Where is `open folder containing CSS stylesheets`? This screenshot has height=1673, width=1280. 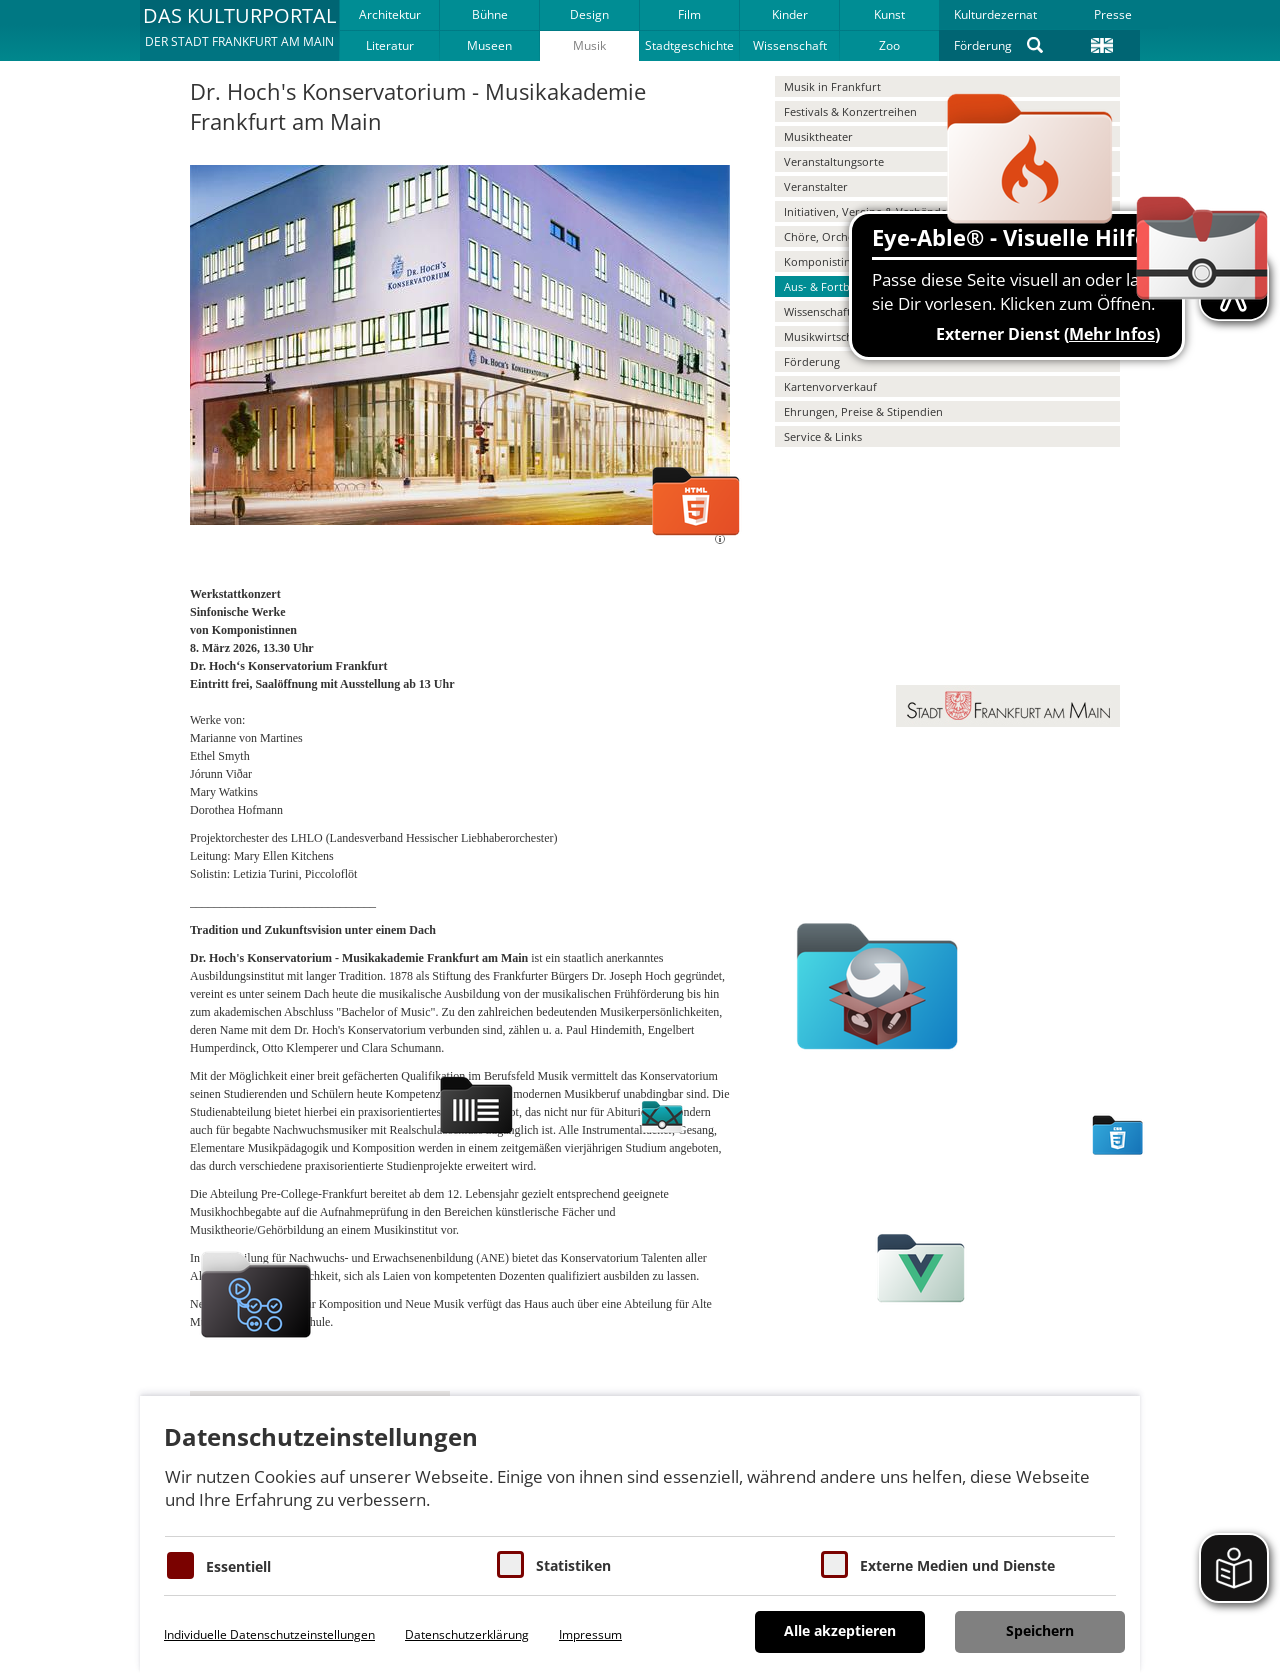 open folder containing CSS stylesheets is located at coordinates (1117, 1136).